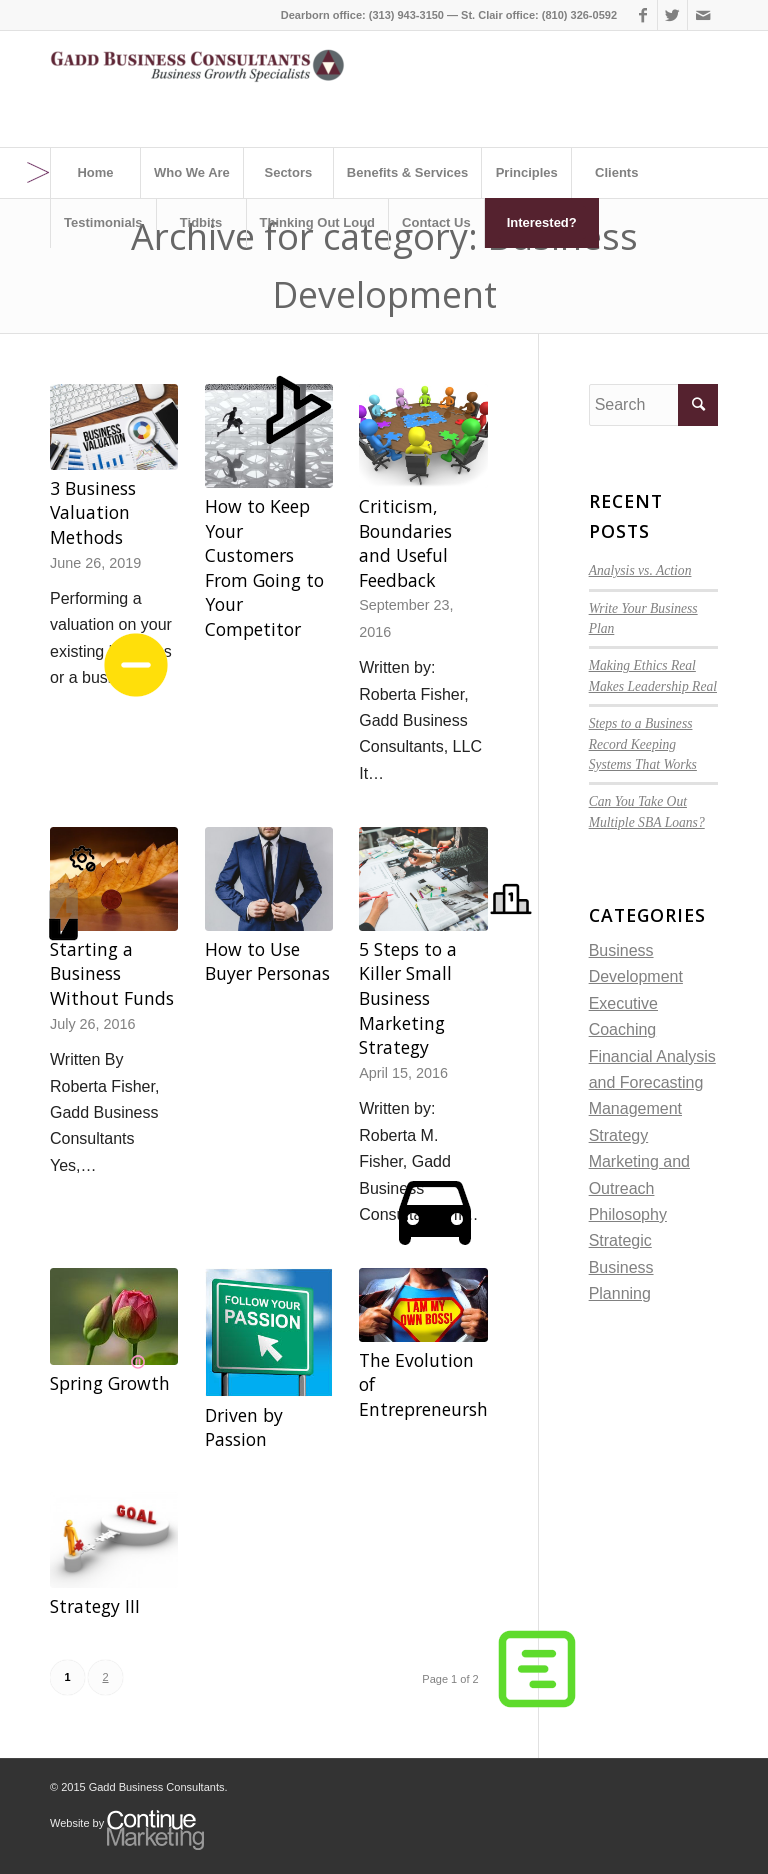 The image size is (768, 1874). Describe the element at coordinates (297, 410) in the screenshot. I see `open yatse remote control app` at that location.